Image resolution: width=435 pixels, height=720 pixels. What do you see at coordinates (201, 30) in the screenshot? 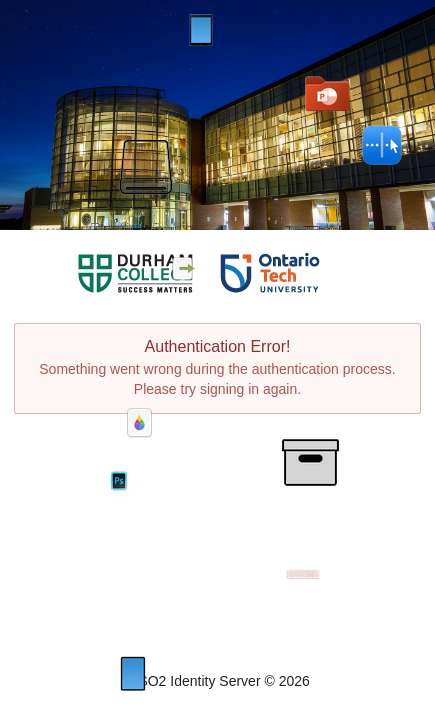
I see `iPad Air device in connected devices list` at bounding box center [201, 30].